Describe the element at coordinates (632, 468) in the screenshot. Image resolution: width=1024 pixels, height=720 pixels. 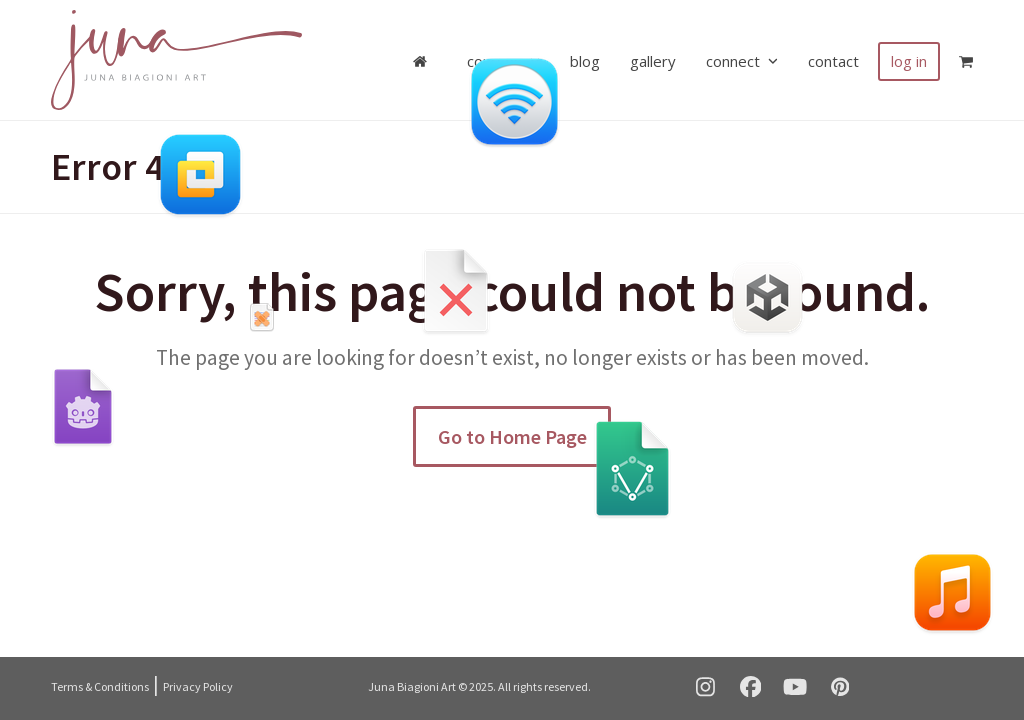
I see `a vector graphics file` at that location.